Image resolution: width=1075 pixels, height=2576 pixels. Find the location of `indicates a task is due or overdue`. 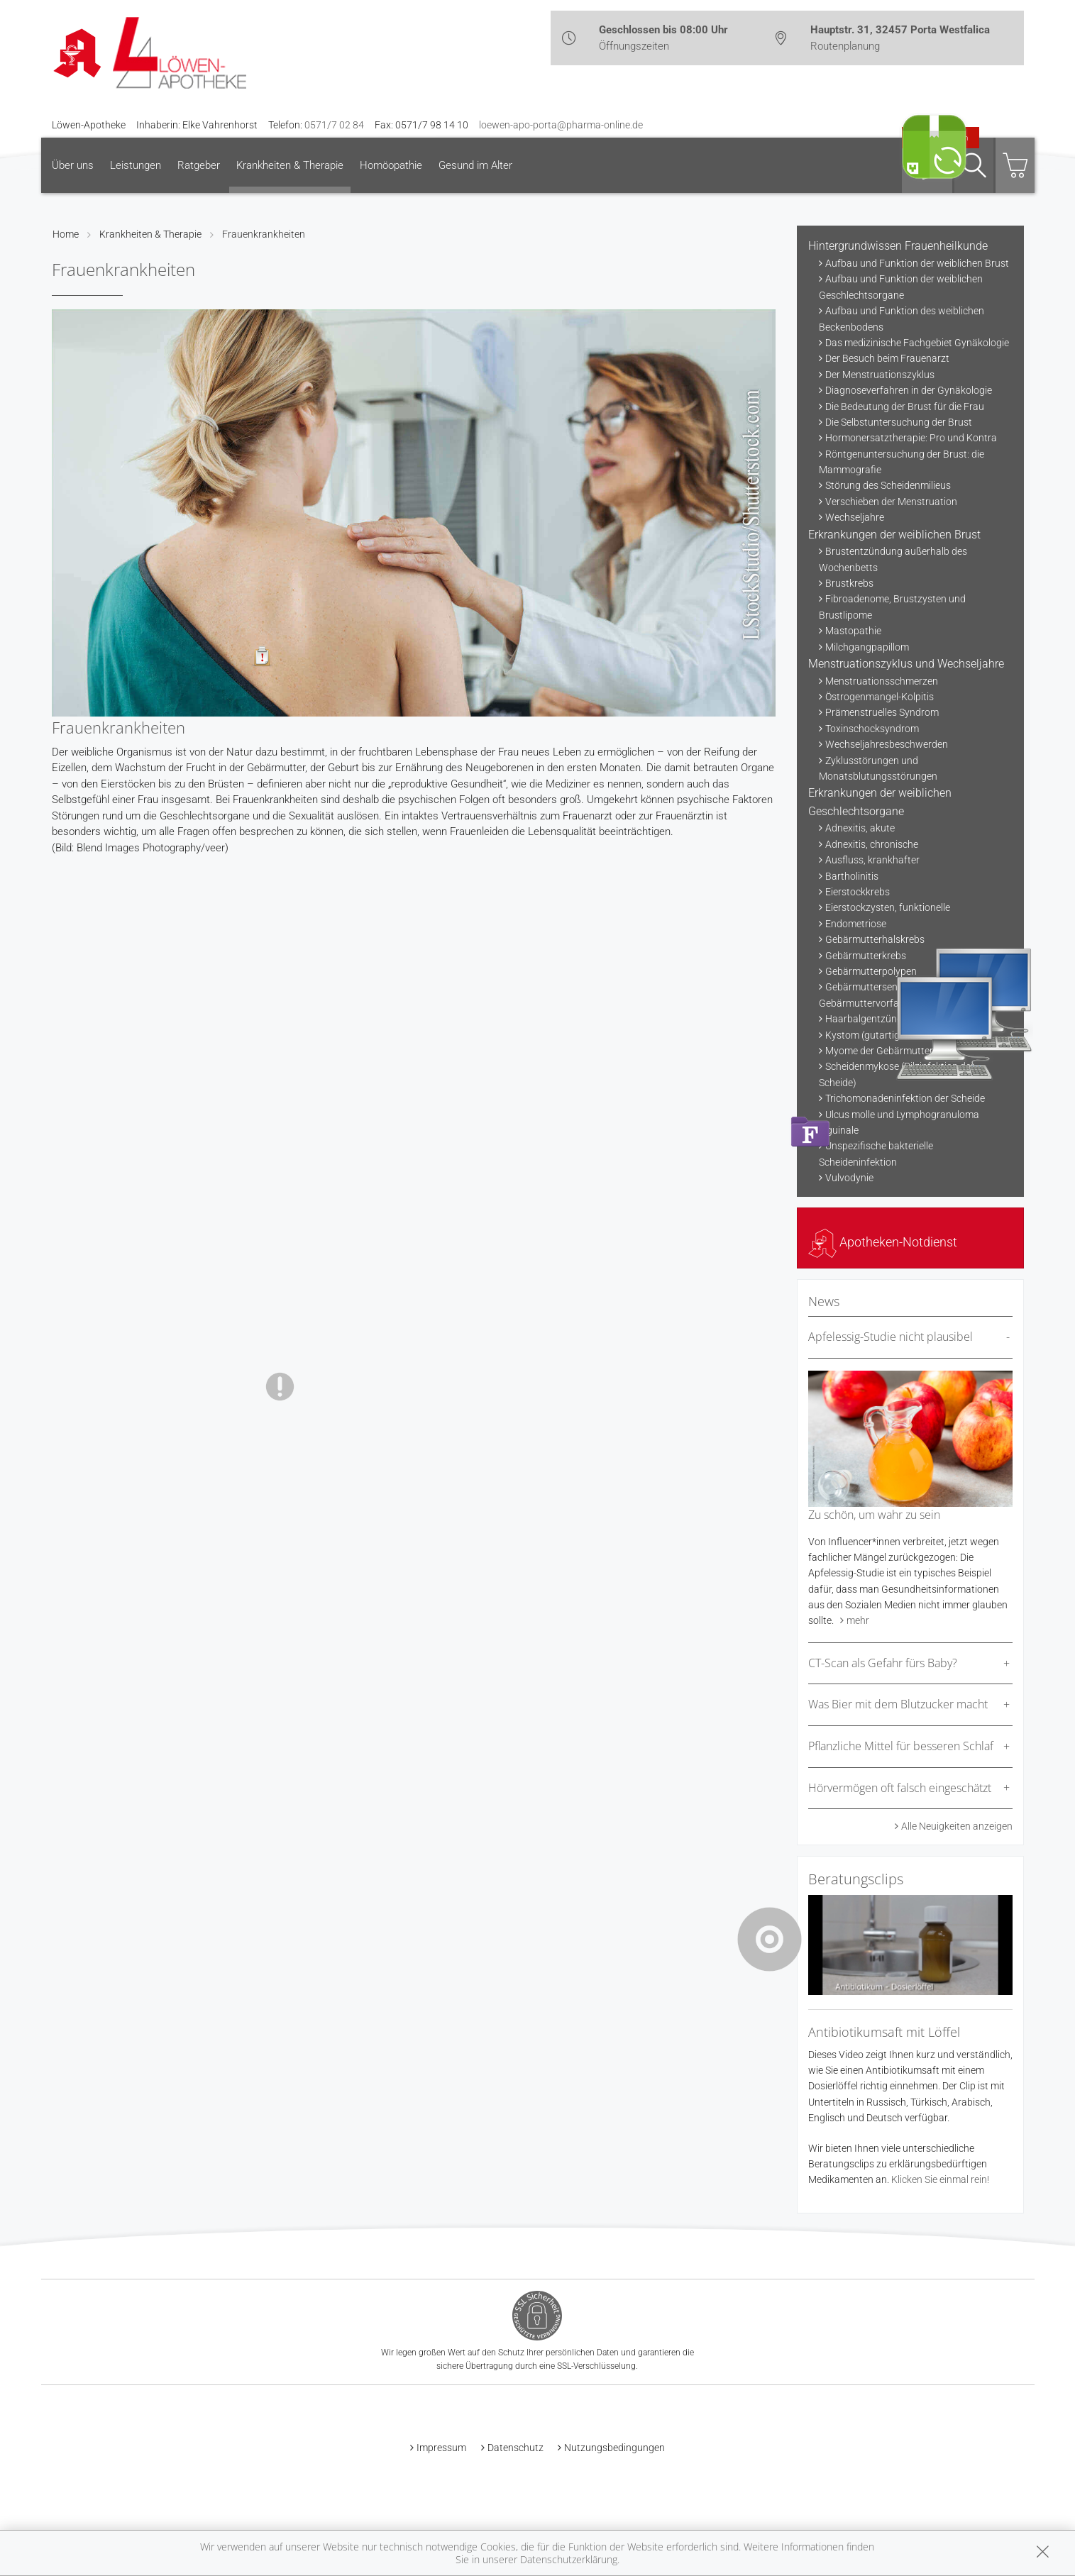

indicates a task is due or overdue is located at coordinates (262, 656).